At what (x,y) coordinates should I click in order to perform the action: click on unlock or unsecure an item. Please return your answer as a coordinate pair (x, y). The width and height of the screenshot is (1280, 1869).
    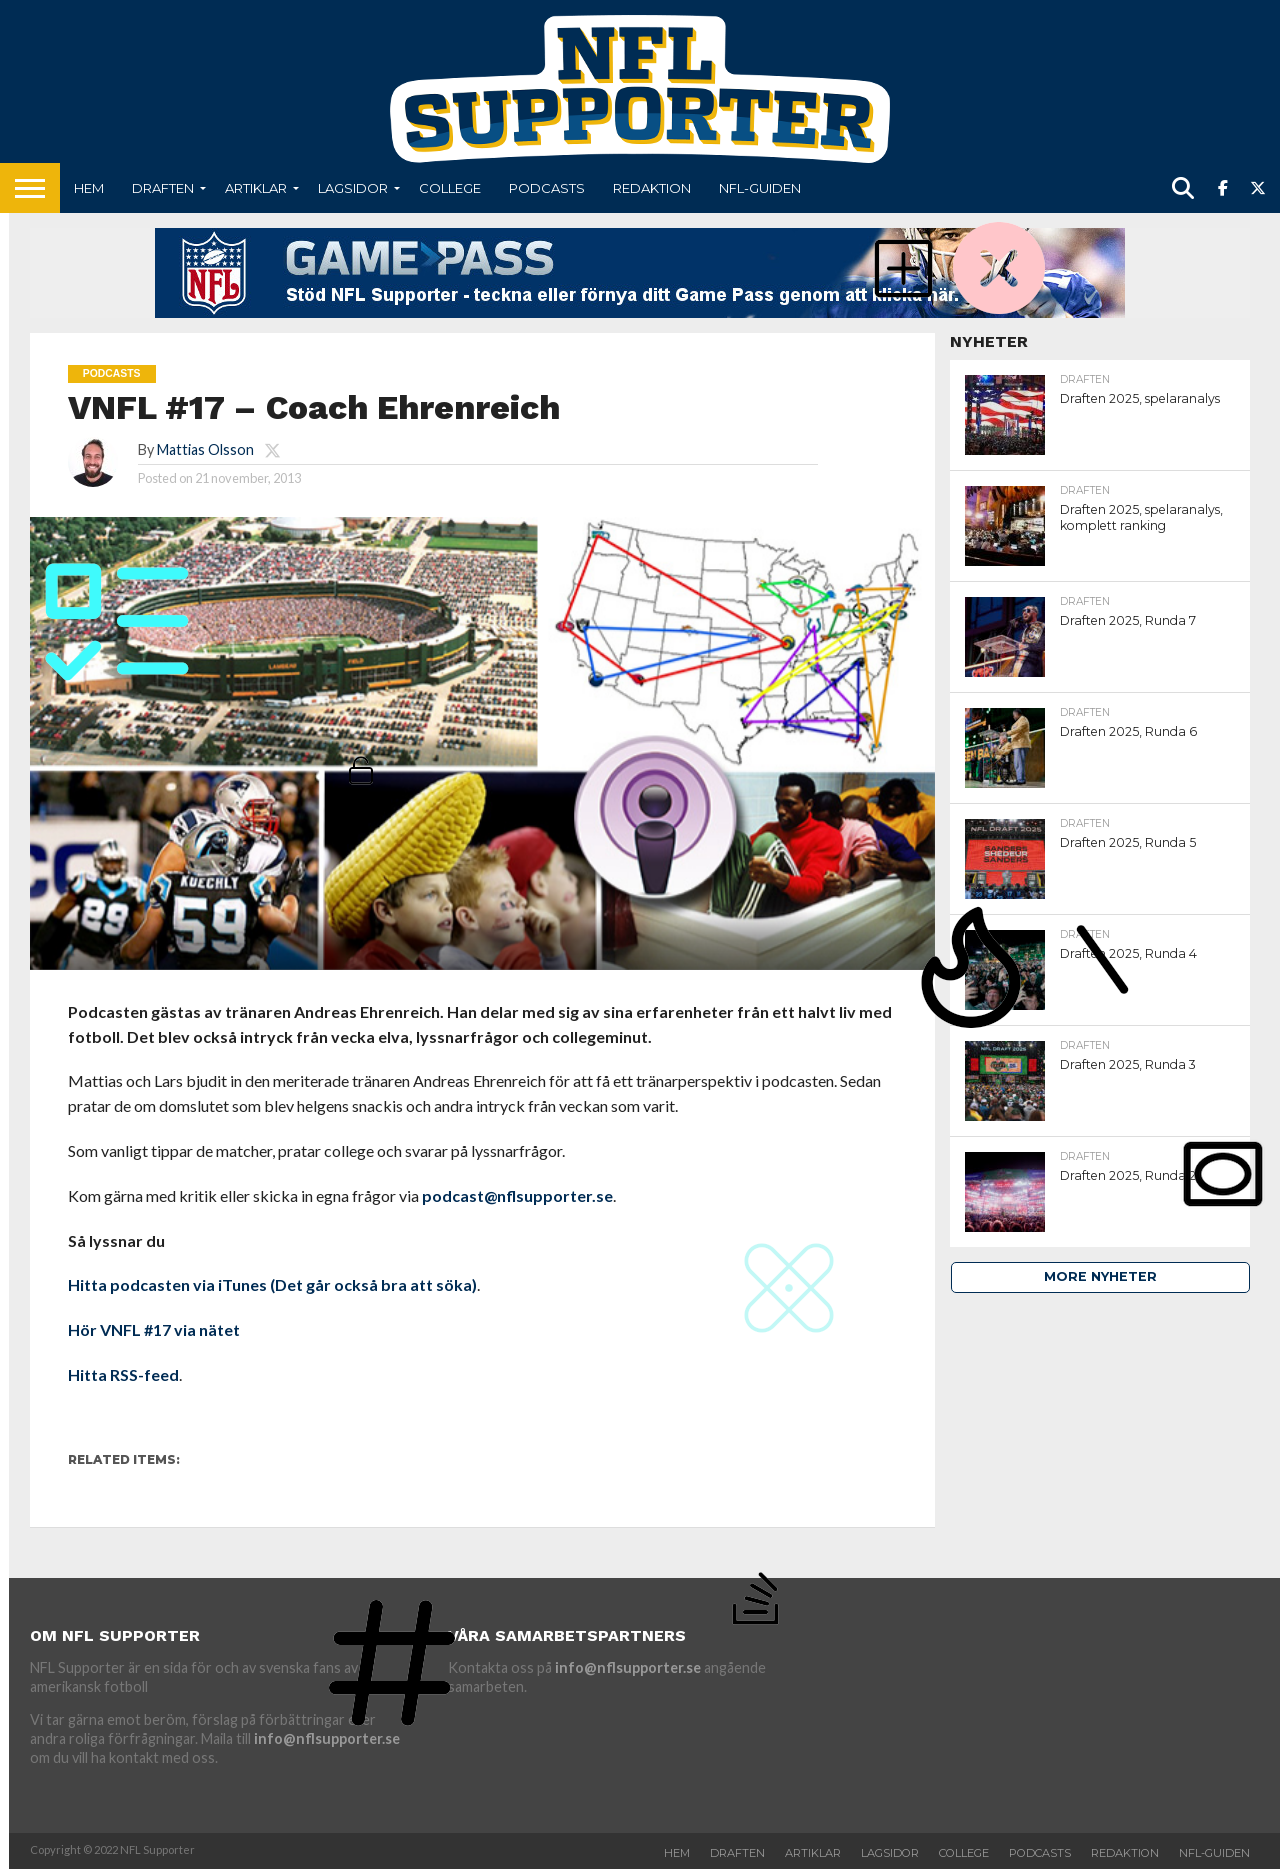
    Looking at the image, I should click on (361, 771).